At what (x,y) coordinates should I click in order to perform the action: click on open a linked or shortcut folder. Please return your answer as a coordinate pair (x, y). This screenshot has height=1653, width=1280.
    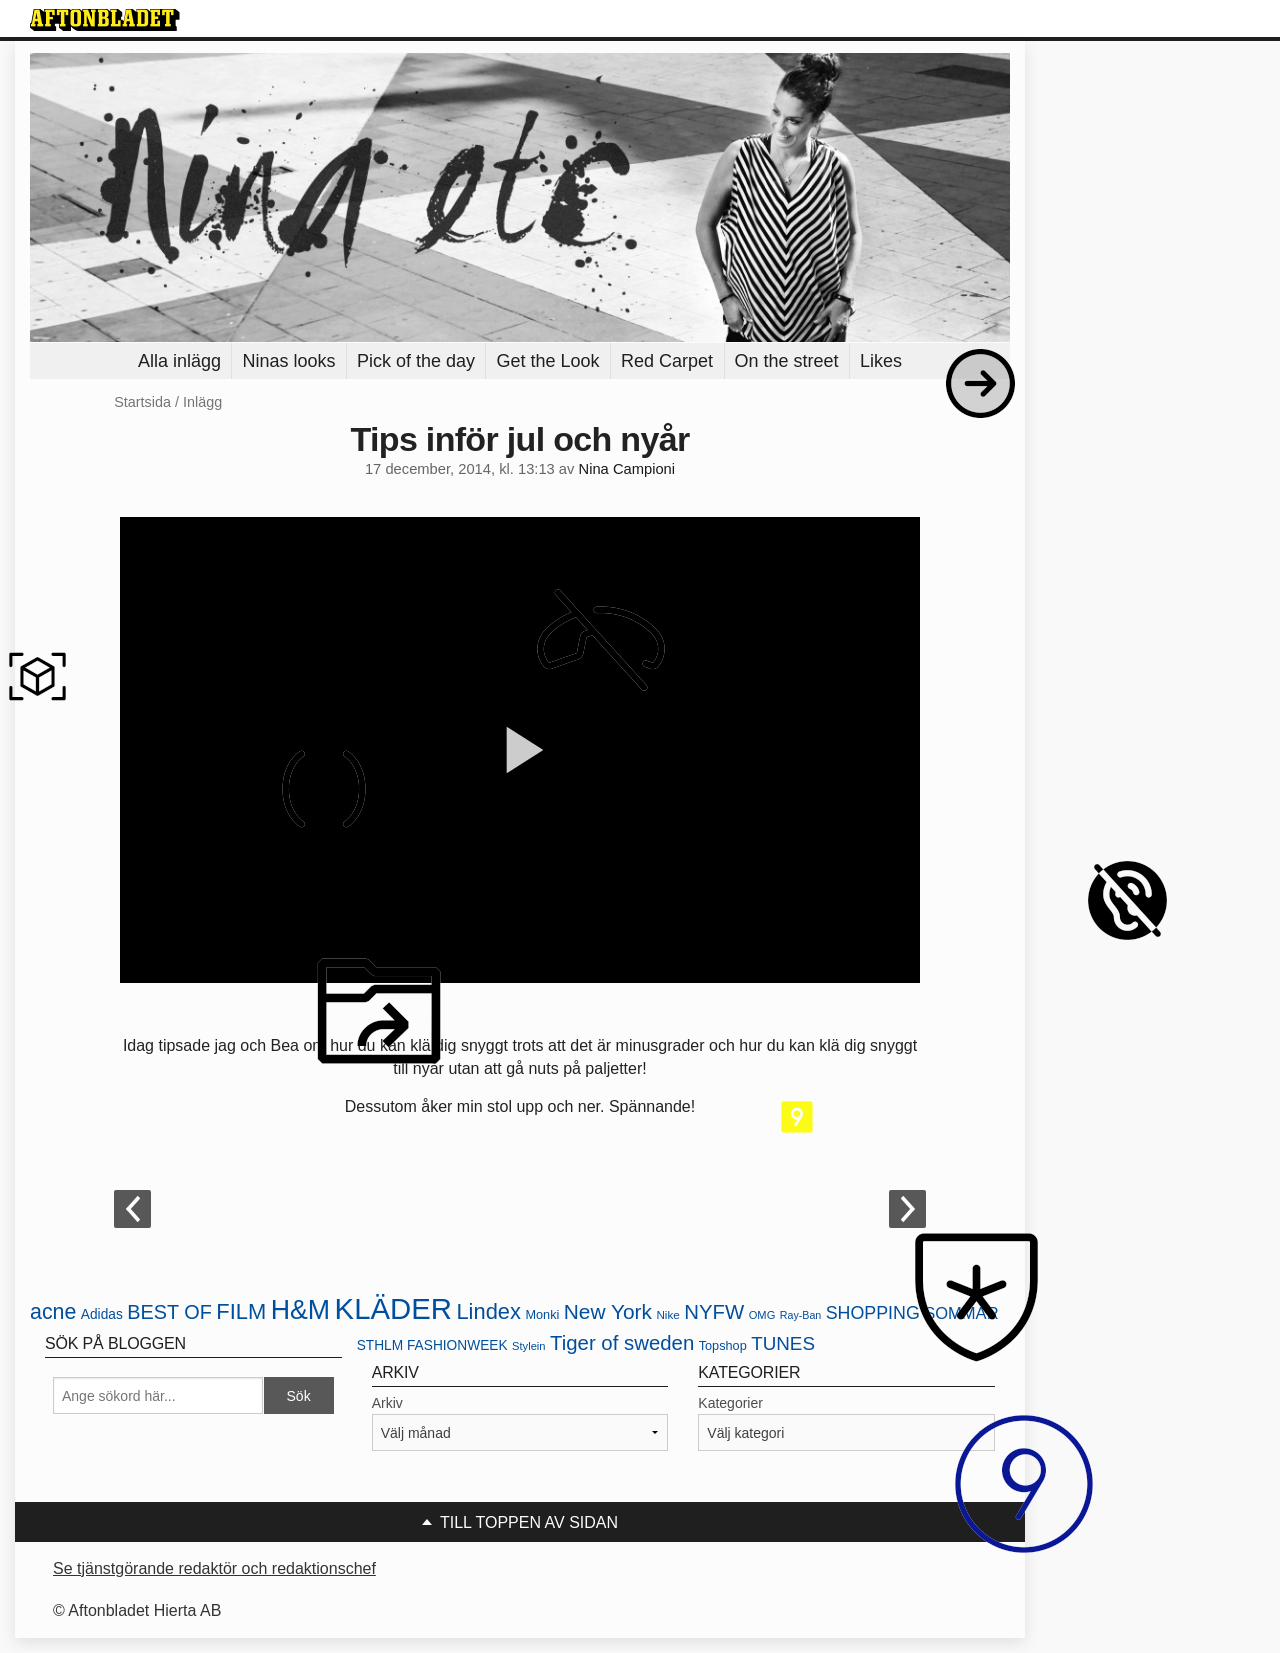
    Looking at the image, I should click on (379, 1011).